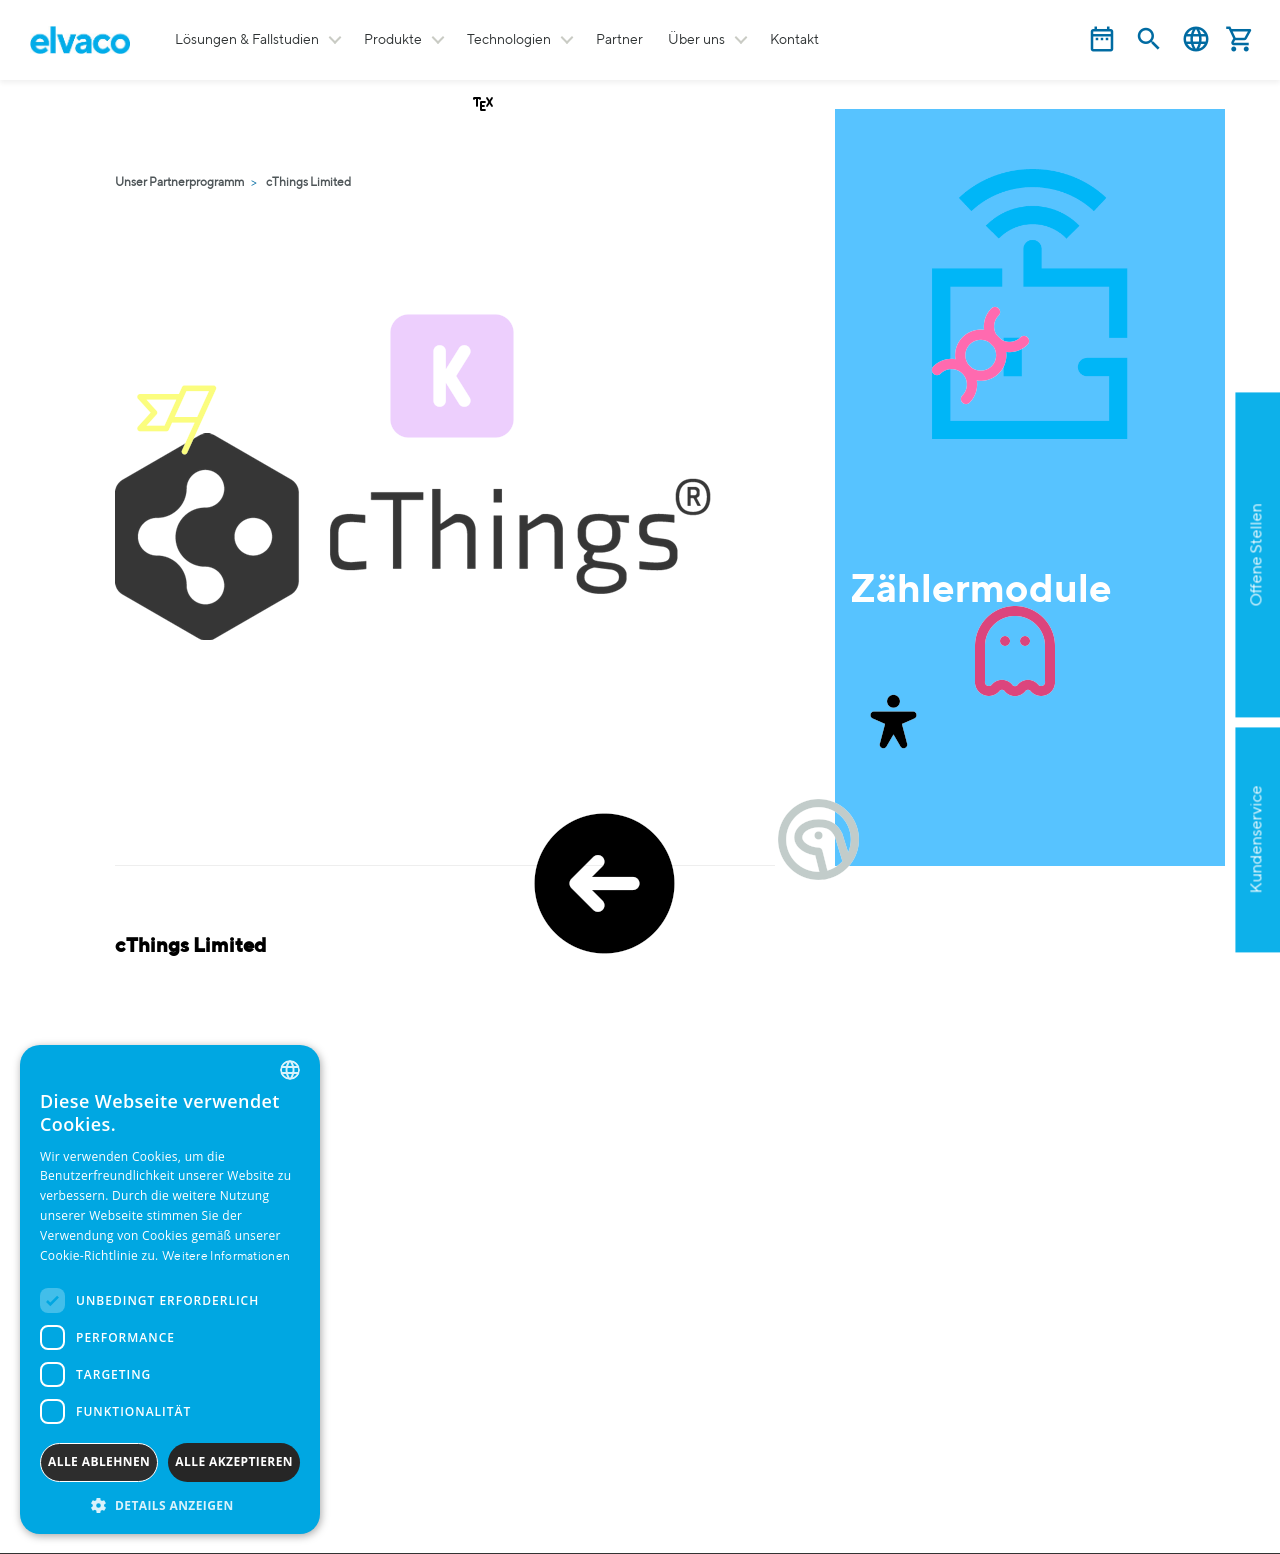  I want to click on keyboard shortcut indicator for the letter K, so click(452, 376).